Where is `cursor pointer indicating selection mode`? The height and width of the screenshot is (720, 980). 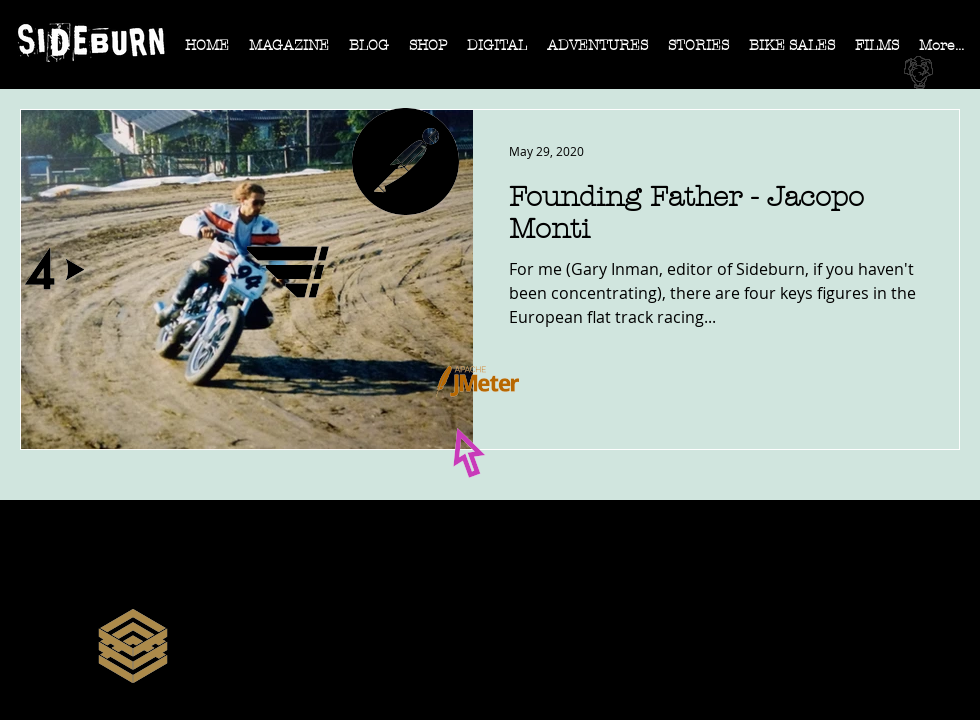 cursor pointer indicating selection mode is located at coordinates (466, 453).